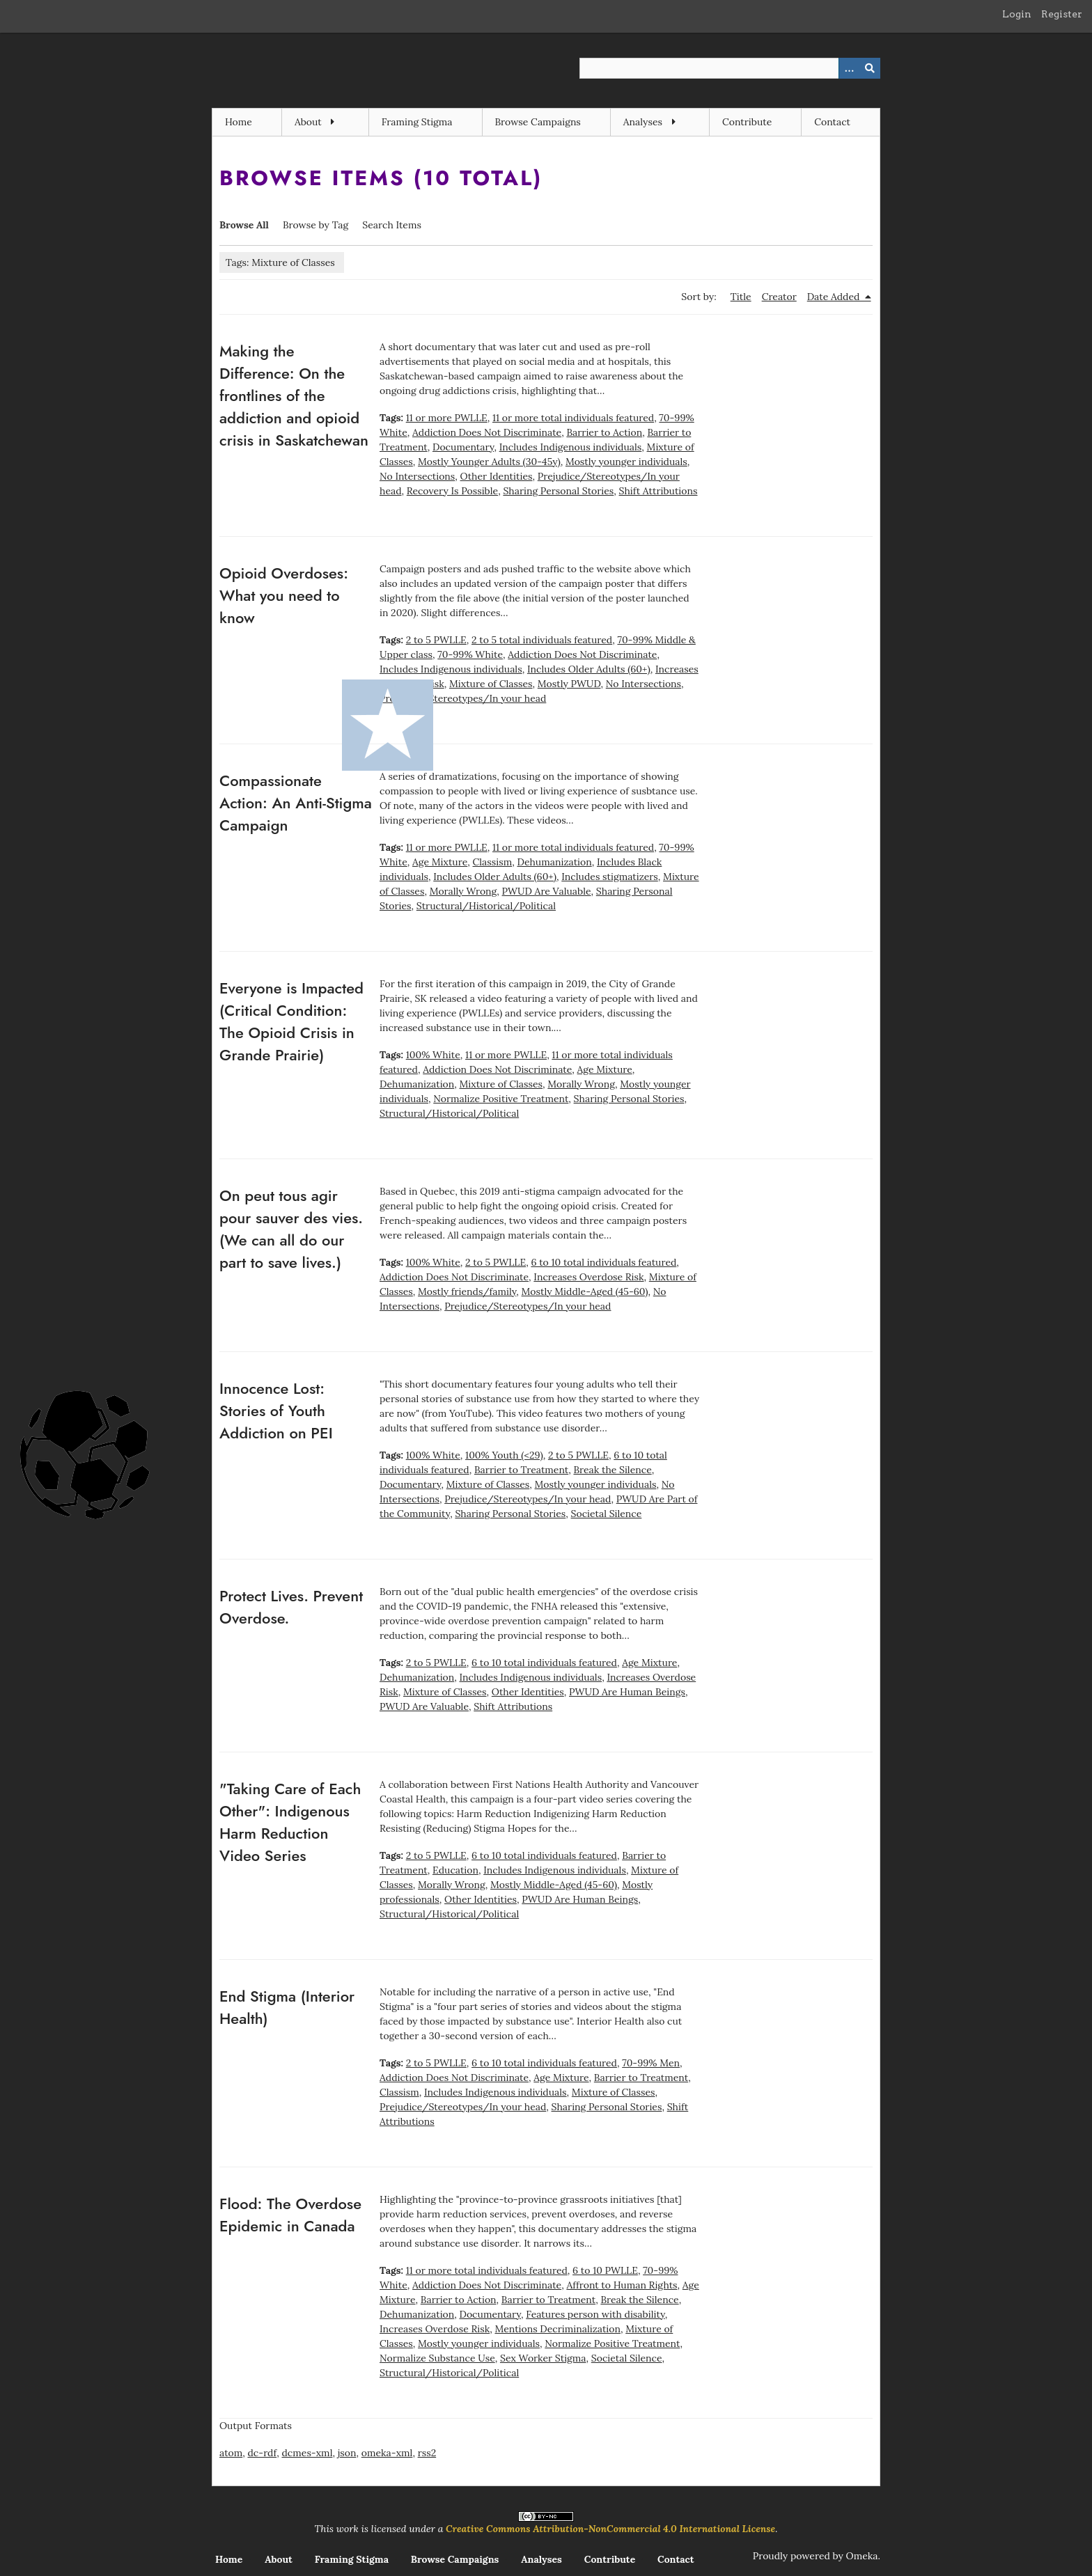 This screenshot has width=1092, height=2576. I want to click on view Indian Super League football content, so click(85, 1455).